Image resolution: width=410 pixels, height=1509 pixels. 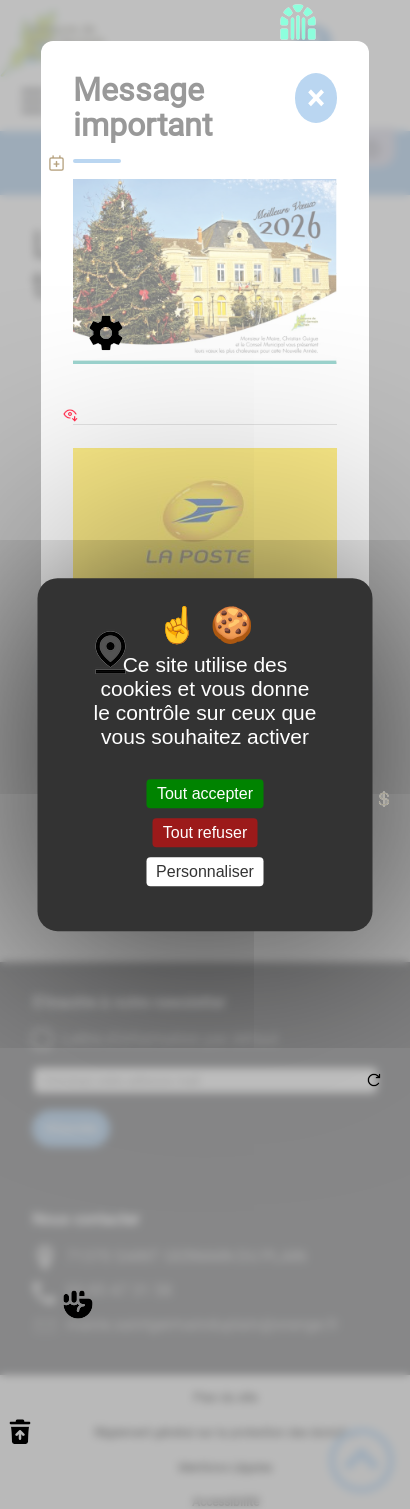 What do you see at coordinates (106, 333) in the screenshot?
I see `open settings menu` at bounding box center [106, 333].